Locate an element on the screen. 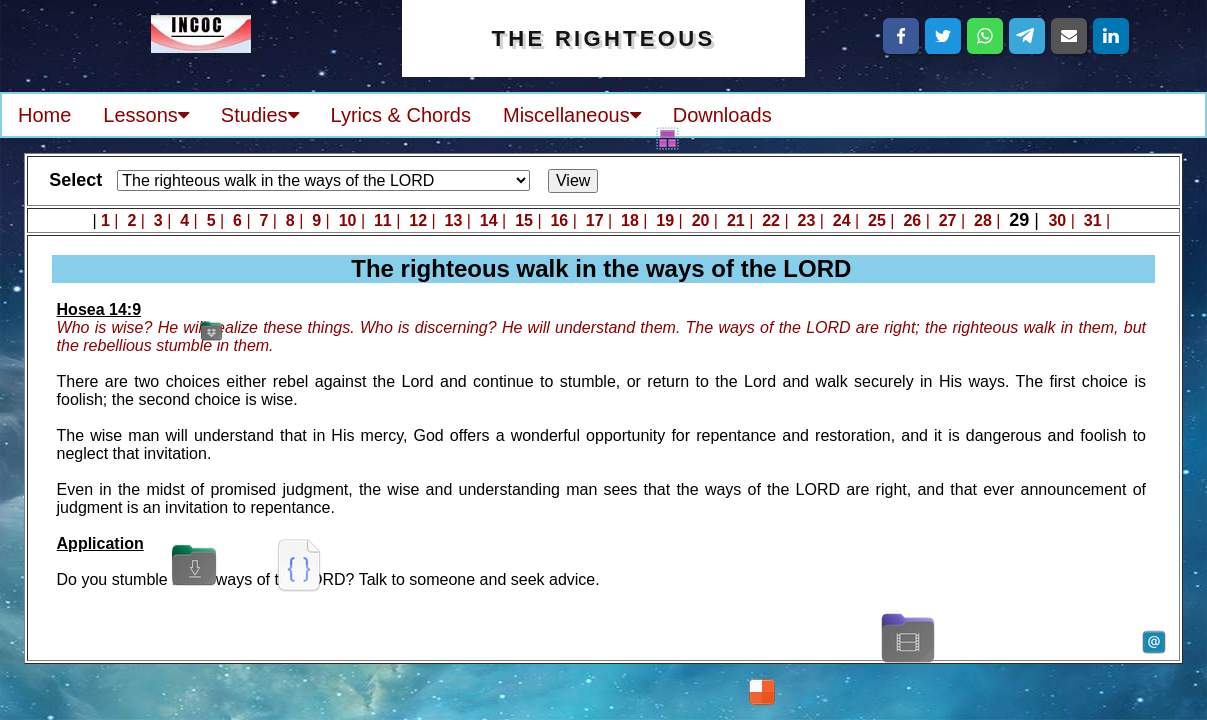 The height and width of the screenshot is (720, 1207). open your videos folder is located at coordinates (908, 638).